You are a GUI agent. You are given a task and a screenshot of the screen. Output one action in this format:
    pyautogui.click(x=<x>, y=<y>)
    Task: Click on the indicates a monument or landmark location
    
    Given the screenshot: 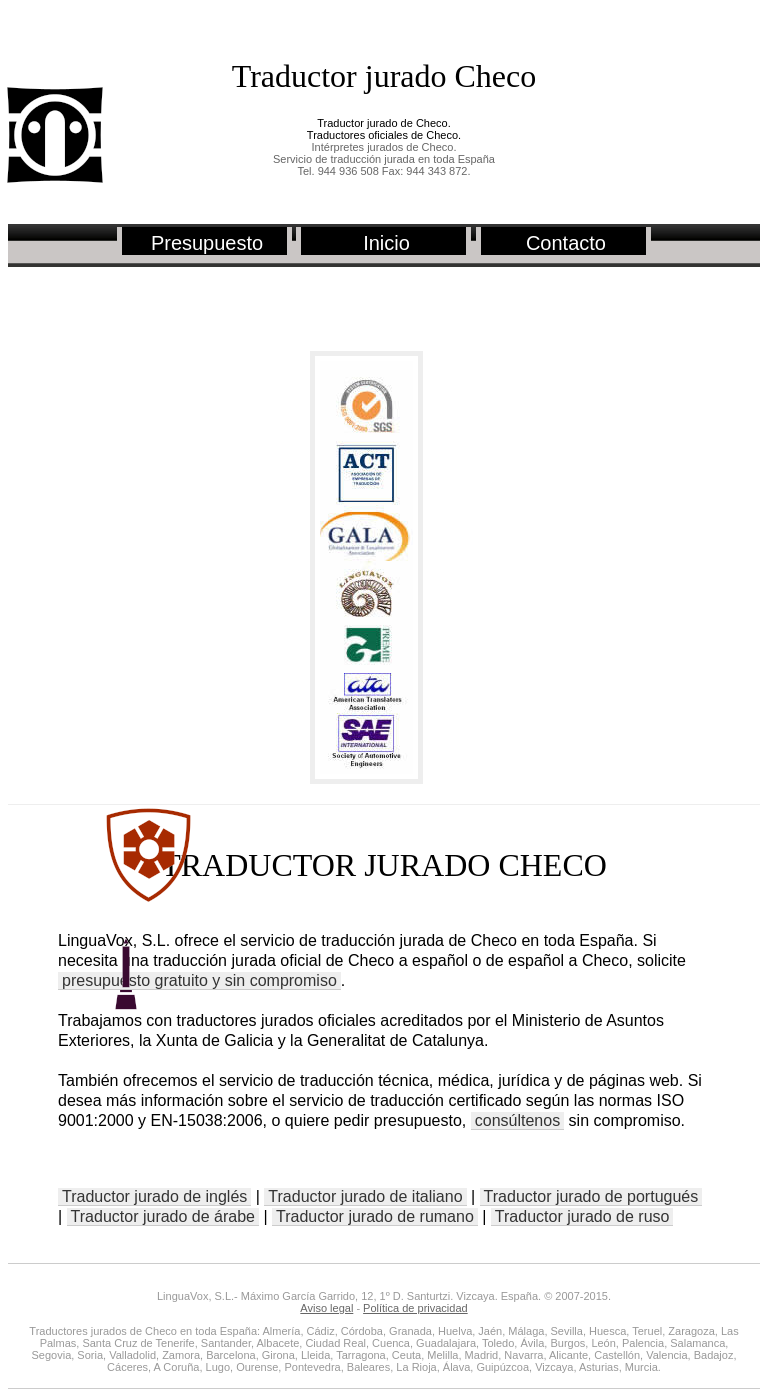 What is the action you would take?
    pyautogui.click(x=126, y=974)
    